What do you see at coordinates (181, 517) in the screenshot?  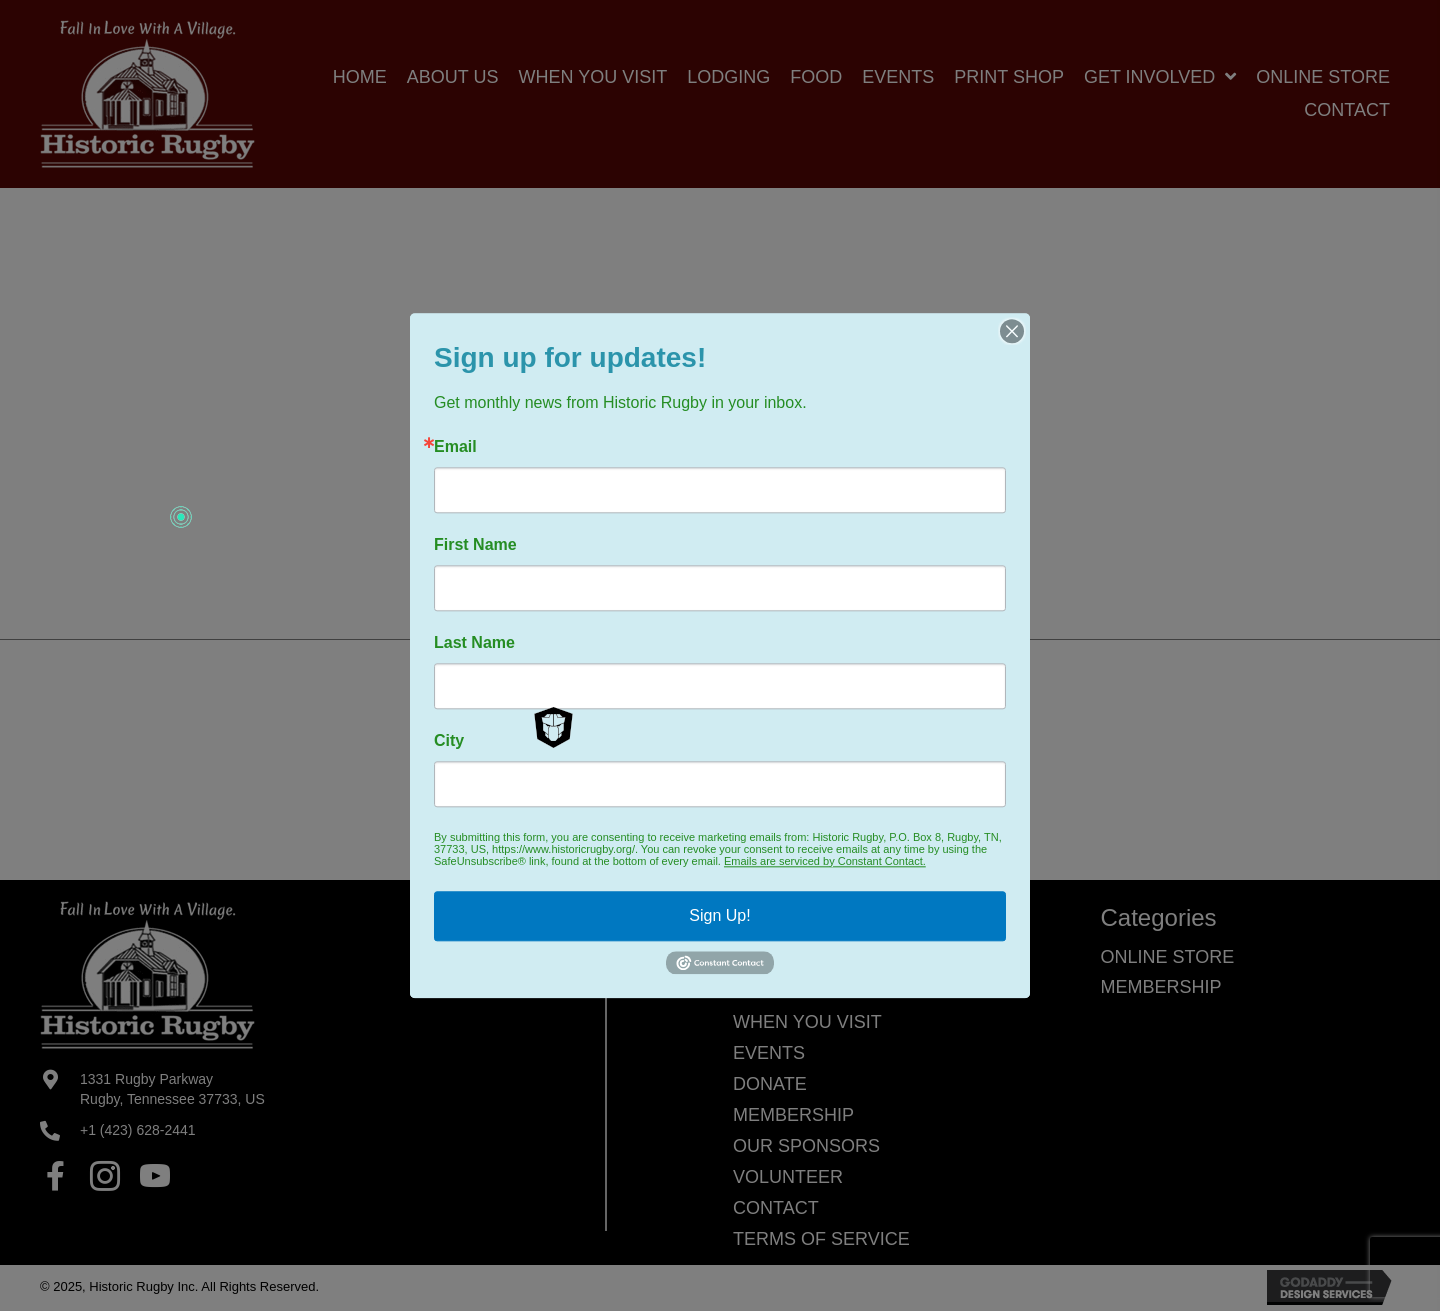 I see `KDE Neon Linux distribution logo` at bounding box center [181, 517].